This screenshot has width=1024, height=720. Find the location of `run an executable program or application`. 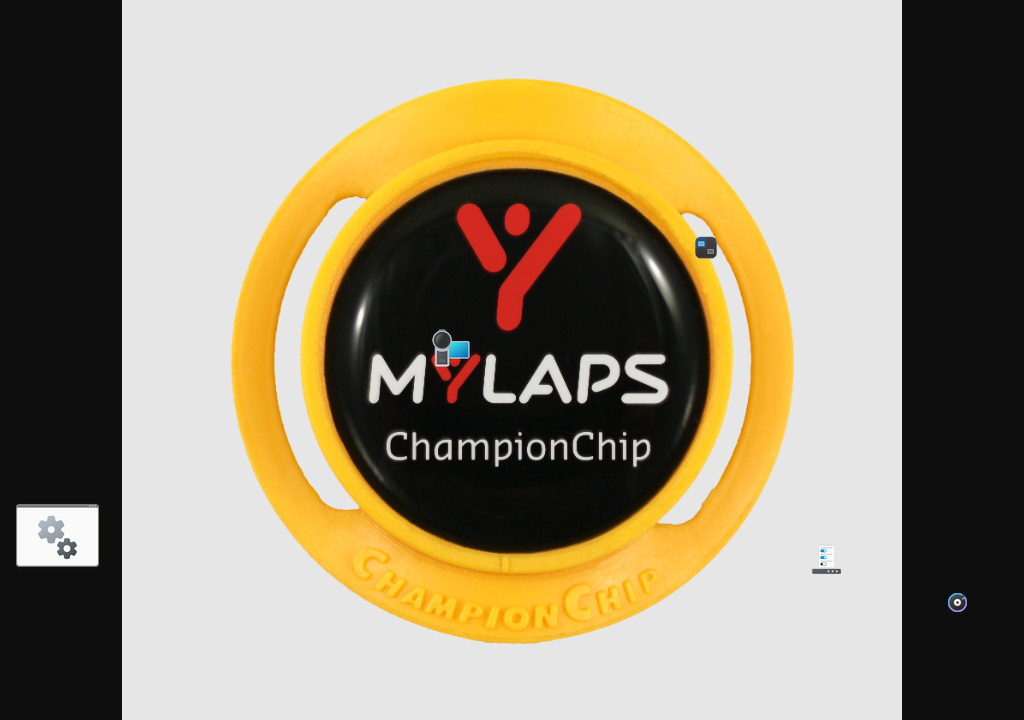

run an executable program or application is located at coordinates (57, 535).